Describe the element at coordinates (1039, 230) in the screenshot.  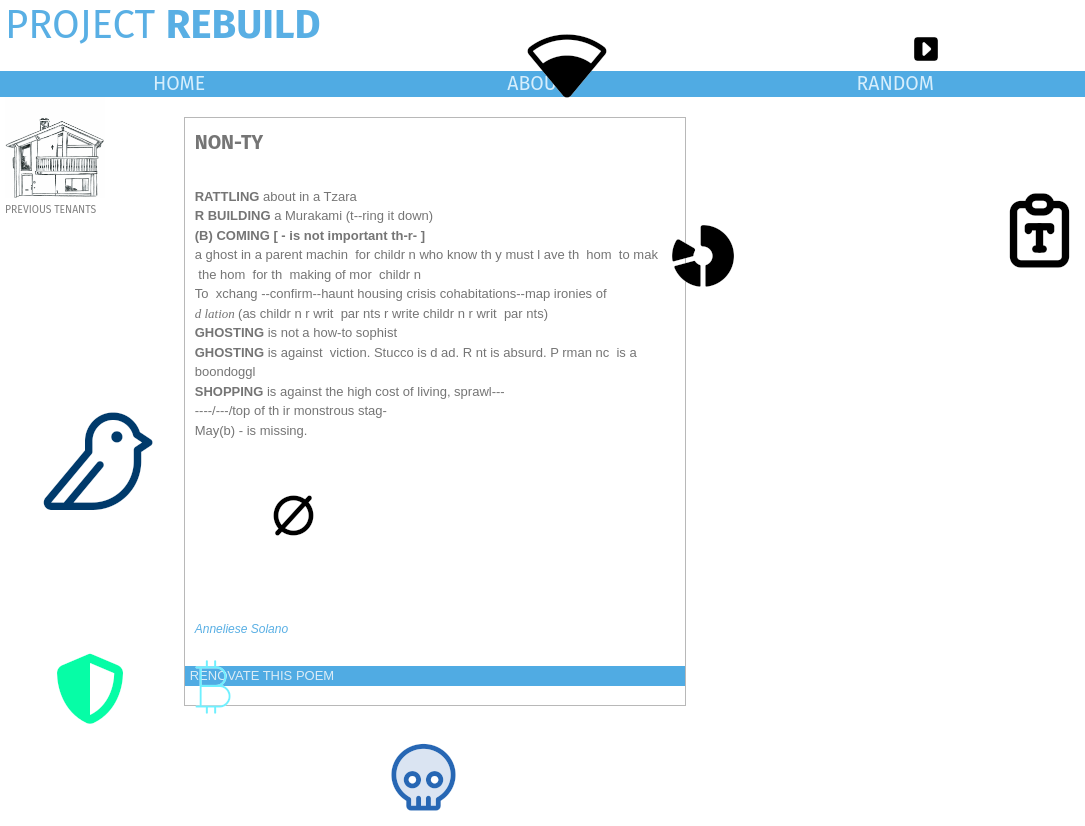
I see `access text formatting options for clipboard content` at that location.